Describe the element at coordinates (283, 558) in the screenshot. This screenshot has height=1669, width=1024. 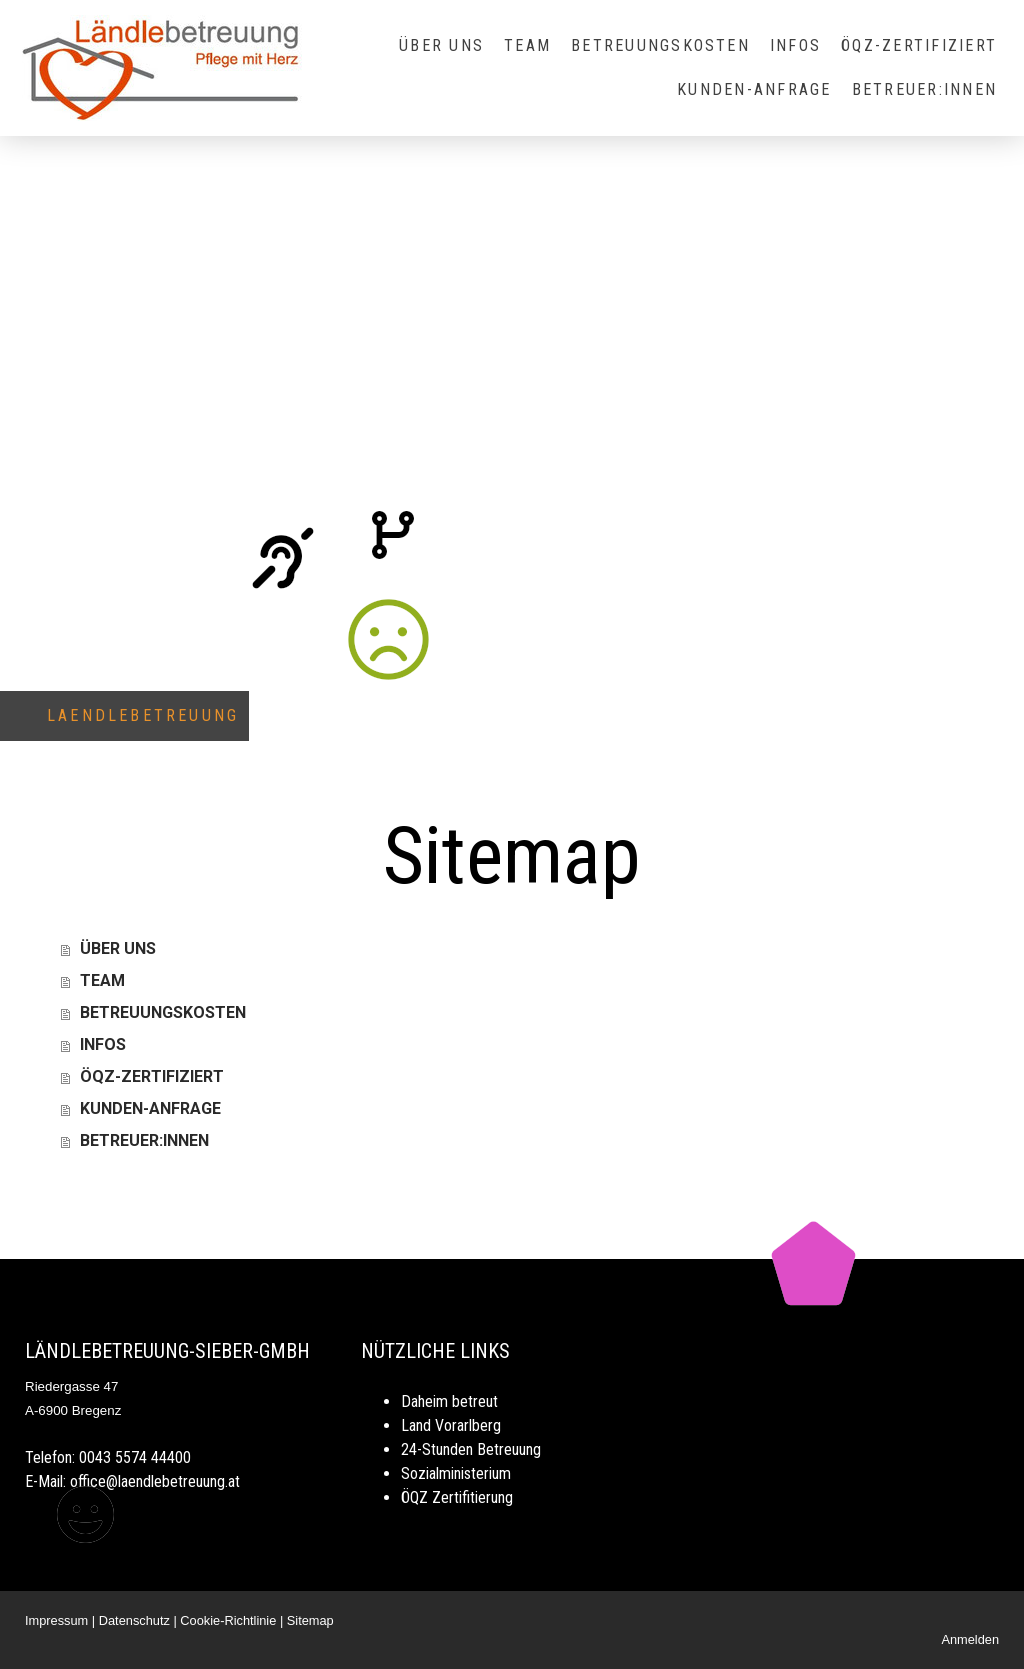
I see `indicates hearing impairment or deaf accessibility` at that location.